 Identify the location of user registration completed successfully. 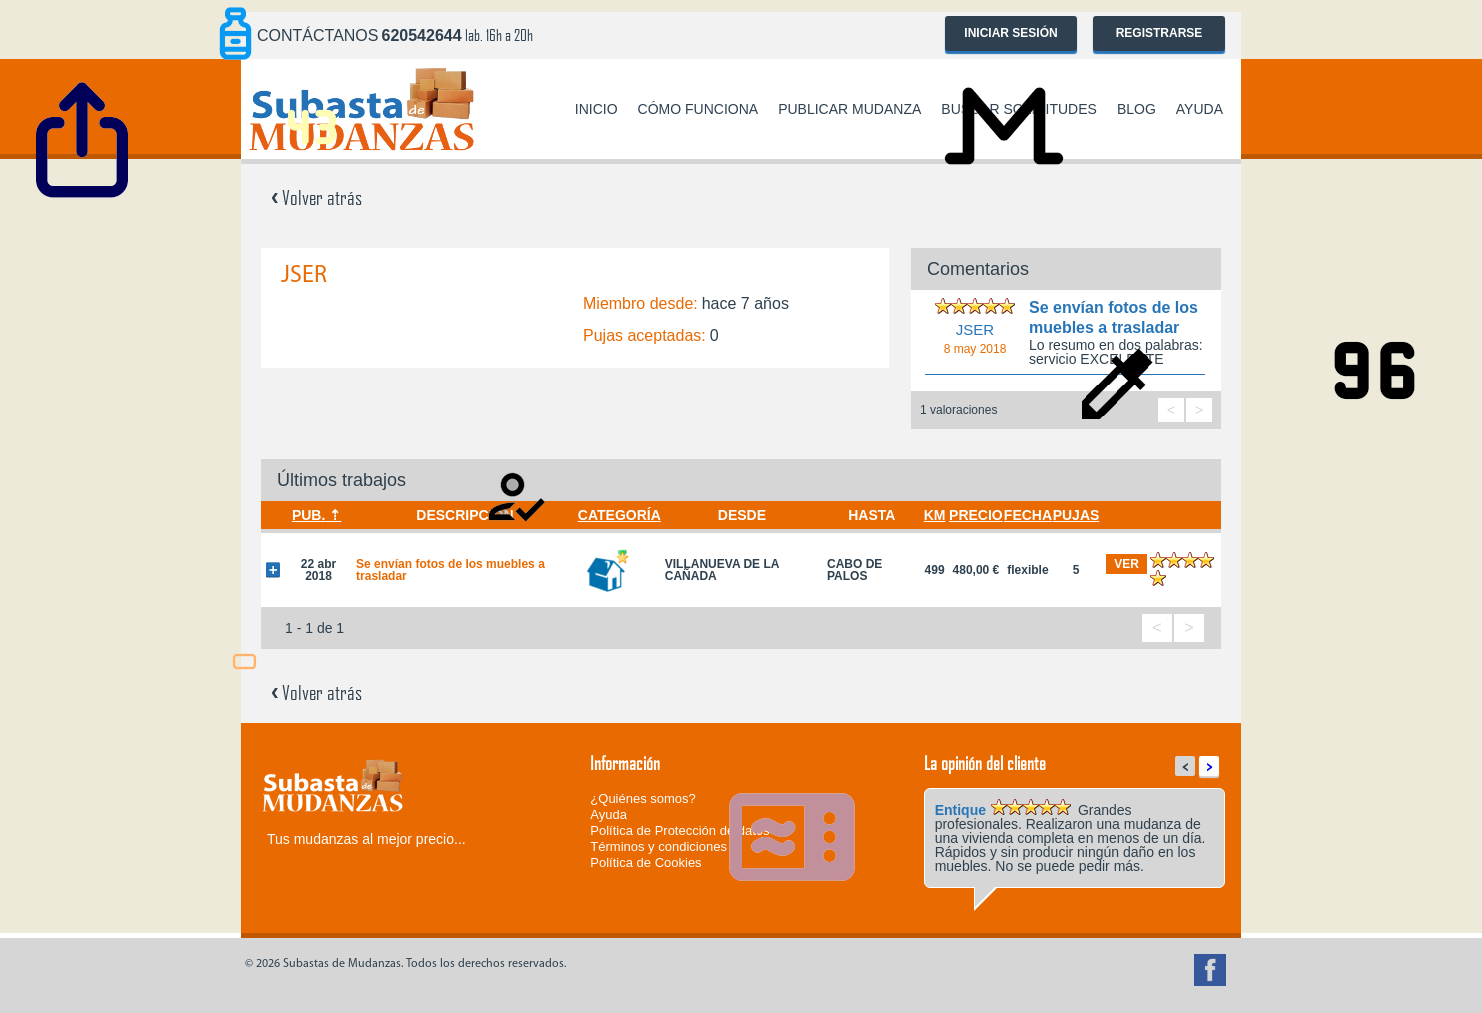
(515, 496).